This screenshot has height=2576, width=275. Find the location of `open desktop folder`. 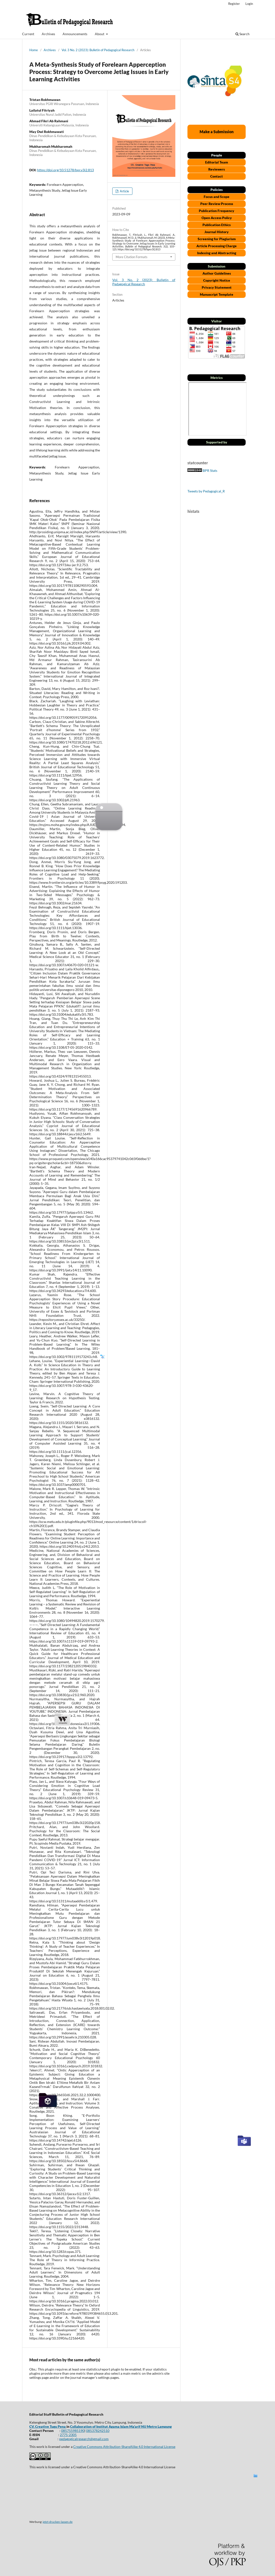

open desktop folder is located at coordinates (255, 2476).